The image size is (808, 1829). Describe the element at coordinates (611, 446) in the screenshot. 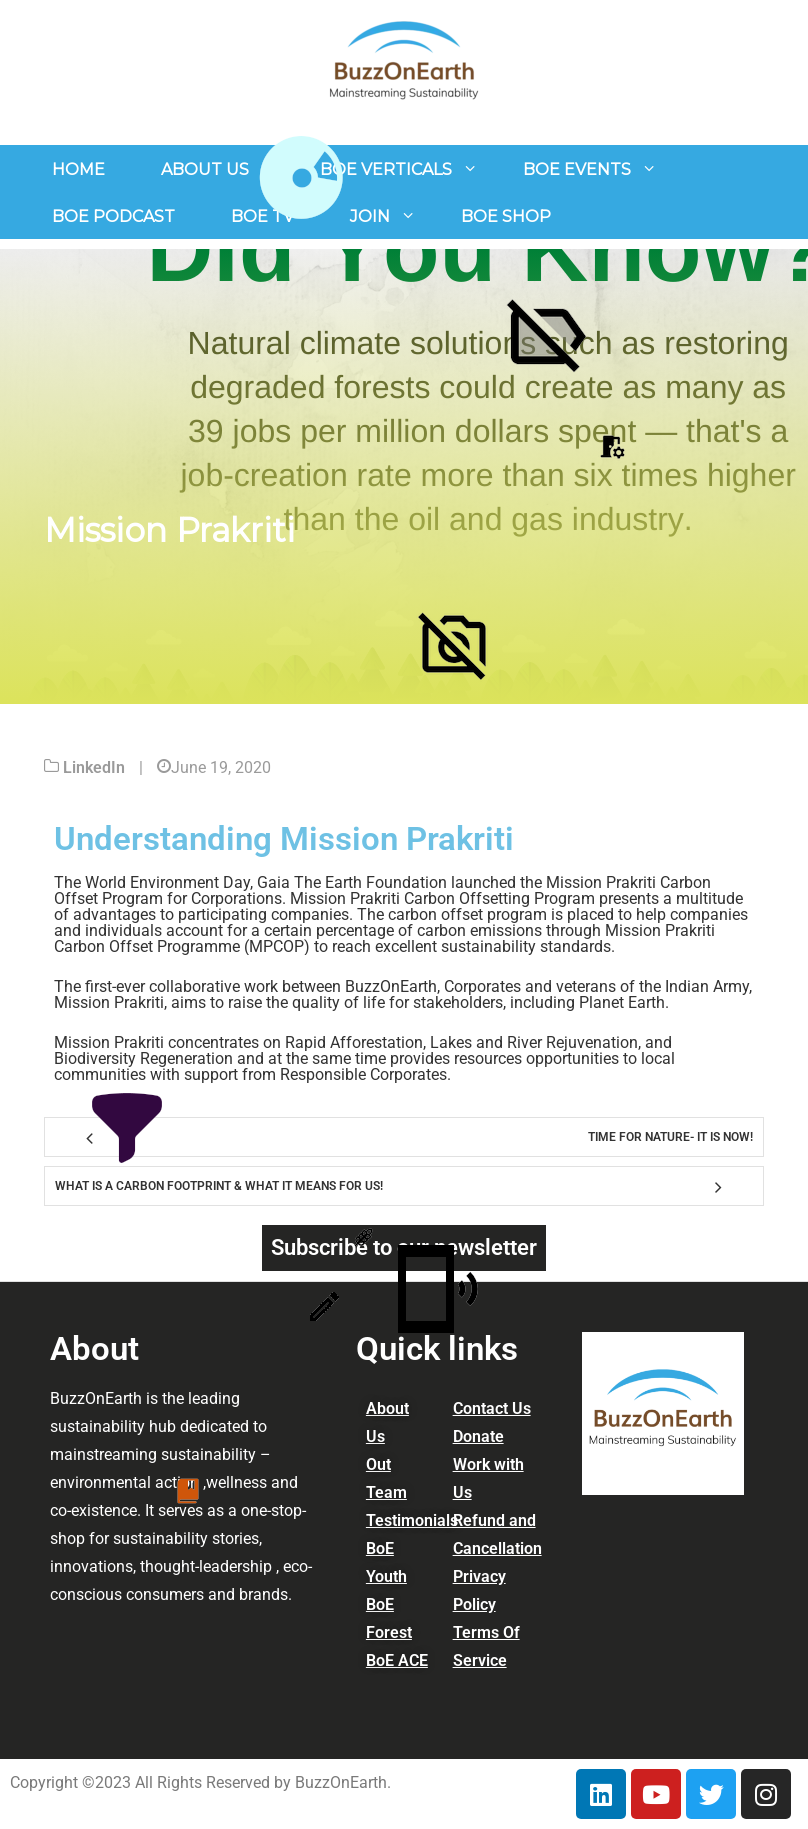

I see `adjust room or space settings` at that location.